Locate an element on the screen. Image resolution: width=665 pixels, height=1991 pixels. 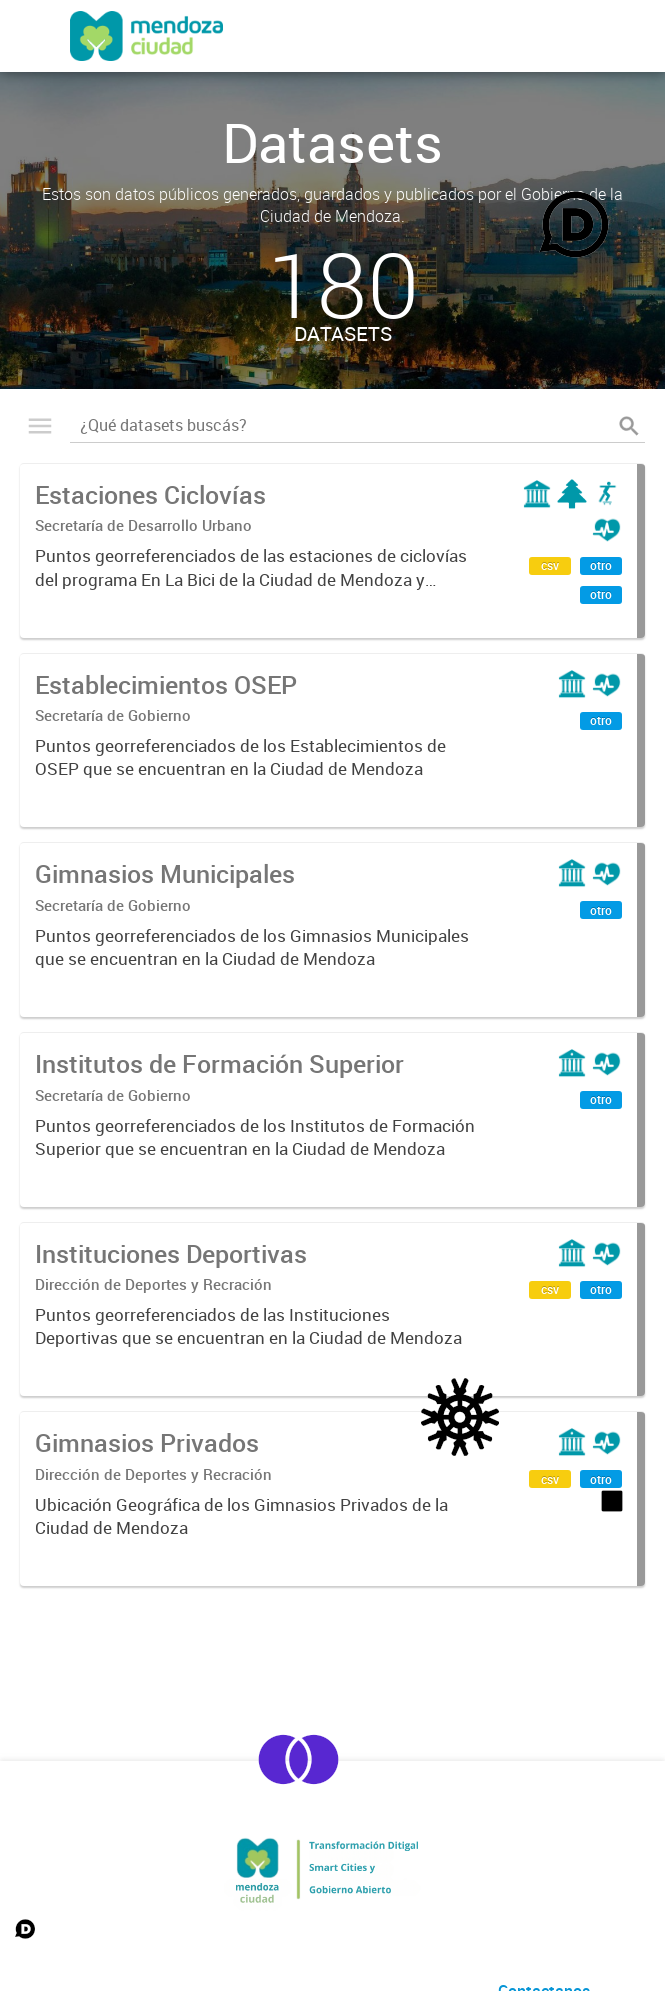
stop media playback is located at coordinates (612, 1501).